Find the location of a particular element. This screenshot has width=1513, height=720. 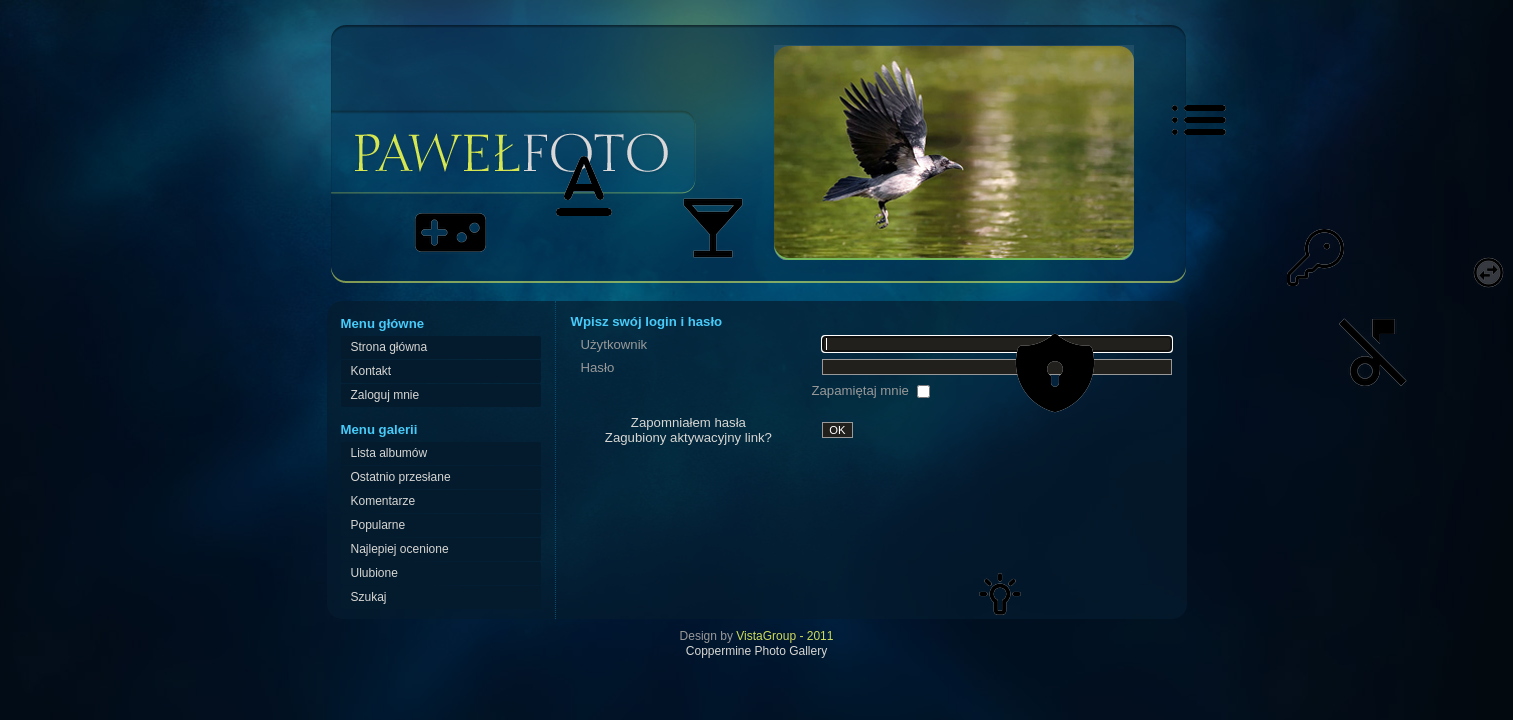

access security or privacy settings is located at coordinates (1055, 373).